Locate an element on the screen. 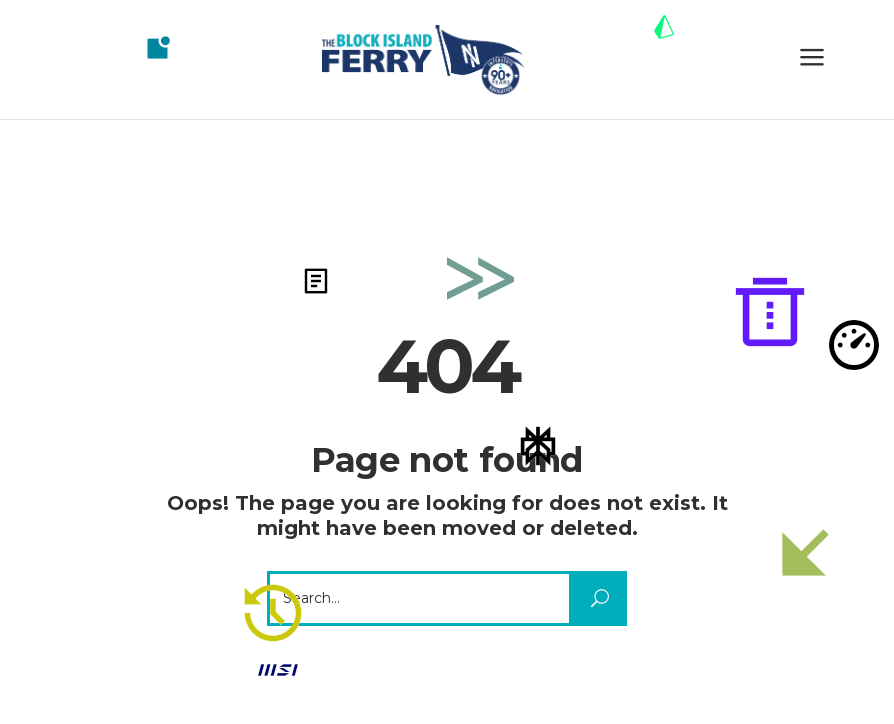  delete selected item is located at coordinates (770, 312).